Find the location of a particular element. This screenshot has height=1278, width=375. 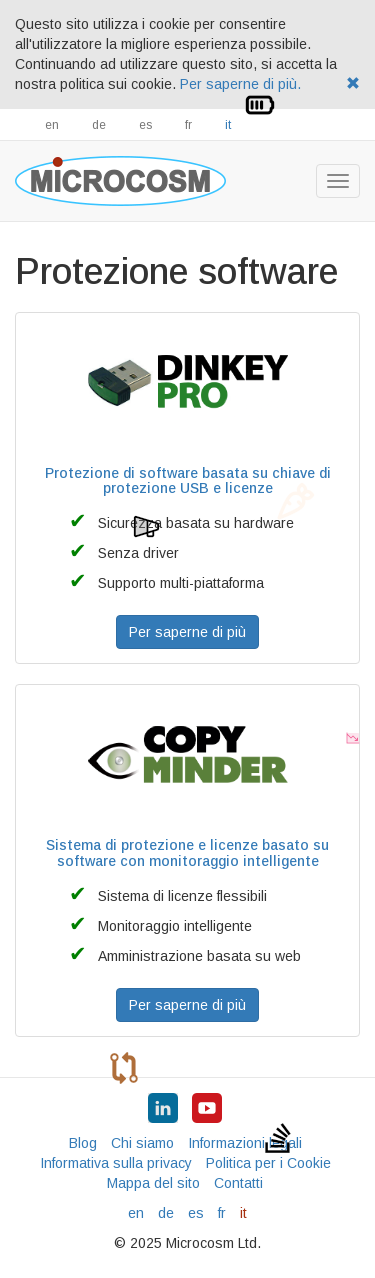

compare branches or commits in version control is located at coordinates (124, 1068).